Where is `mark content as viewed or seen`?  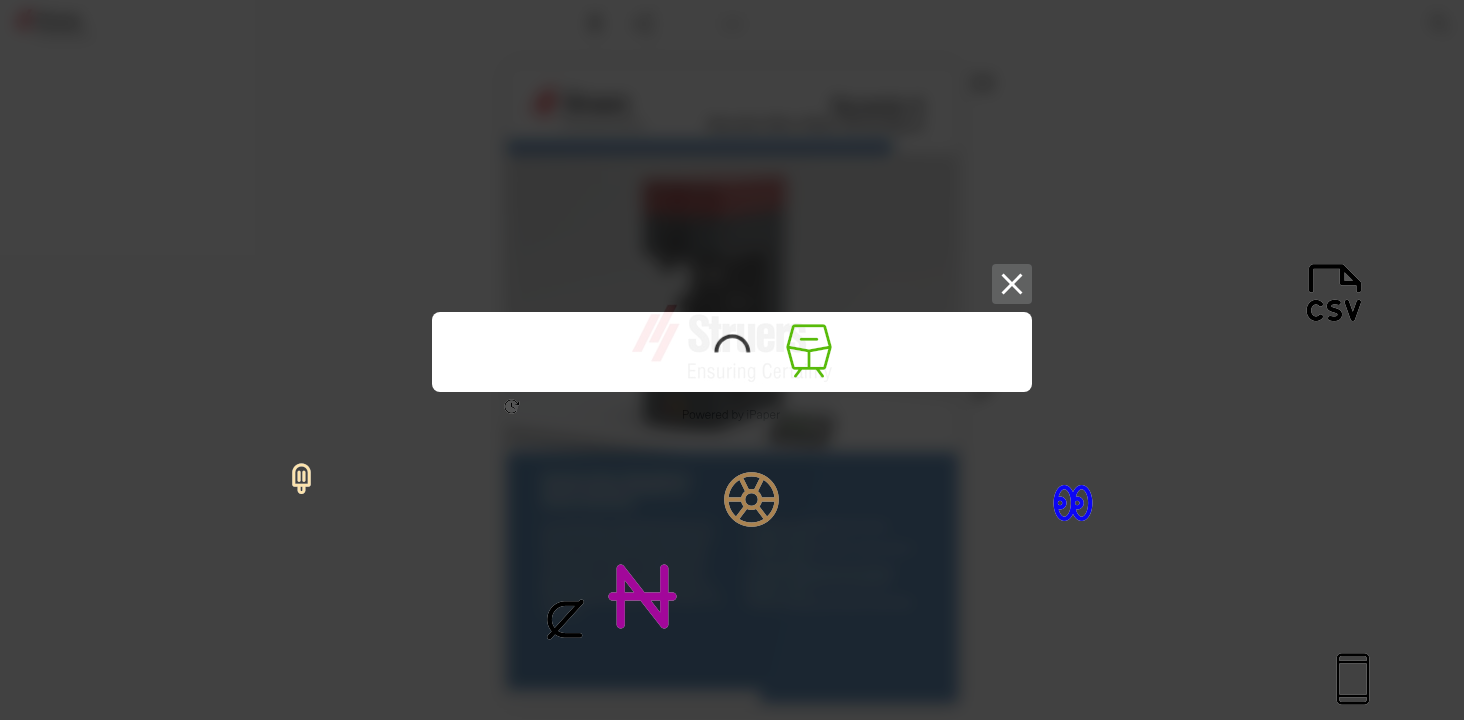
mark content as viewed or seen is located at coordinates (1073, 503).